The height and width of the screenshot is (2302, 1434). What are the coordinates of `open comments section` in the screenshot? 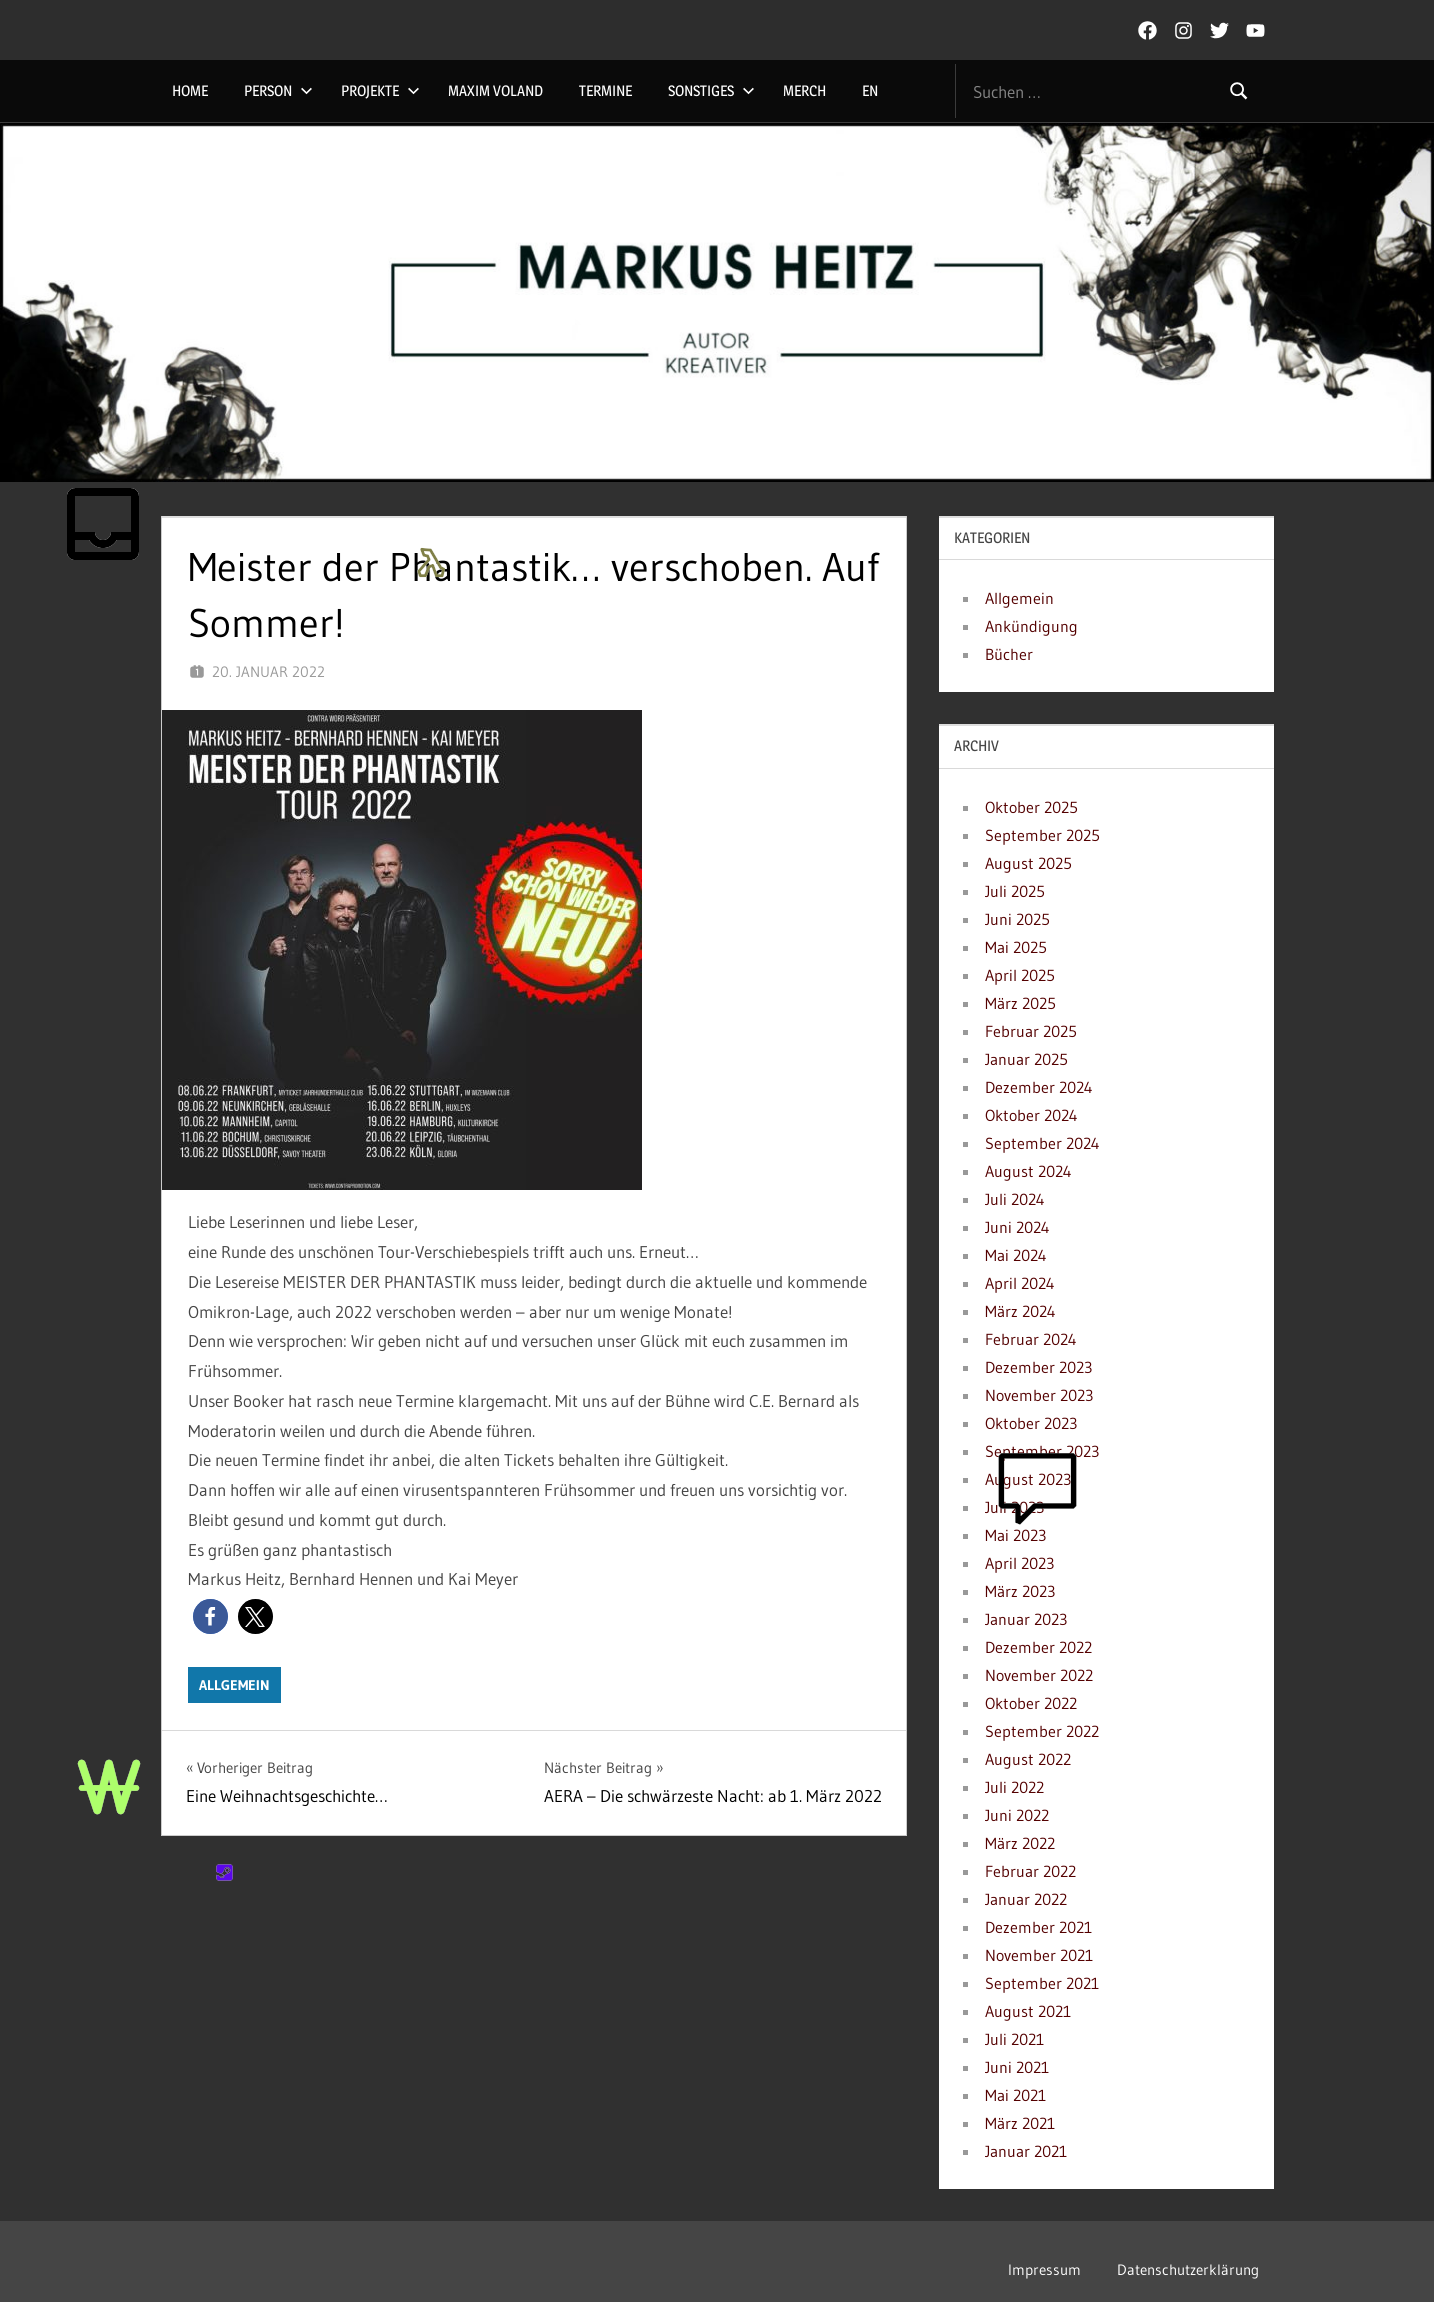 It's located at (1037, 1486).